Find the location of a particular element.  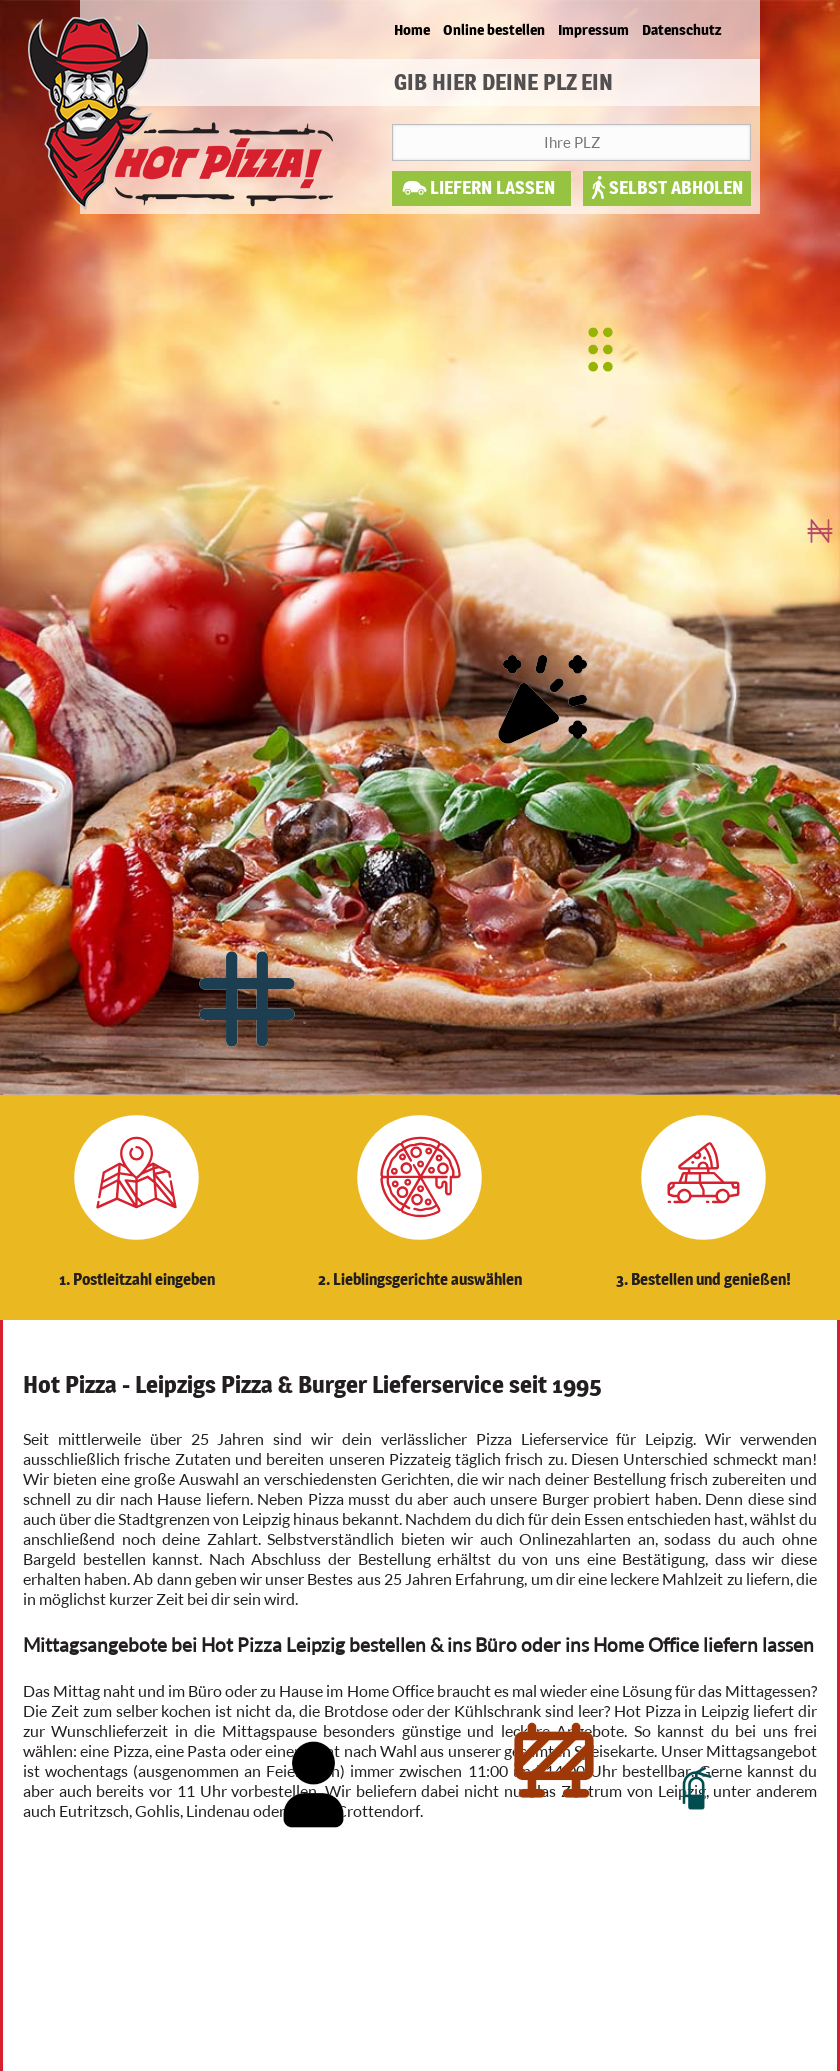

indicates a blocked or restricted area is located at coordinates (554, 1758).